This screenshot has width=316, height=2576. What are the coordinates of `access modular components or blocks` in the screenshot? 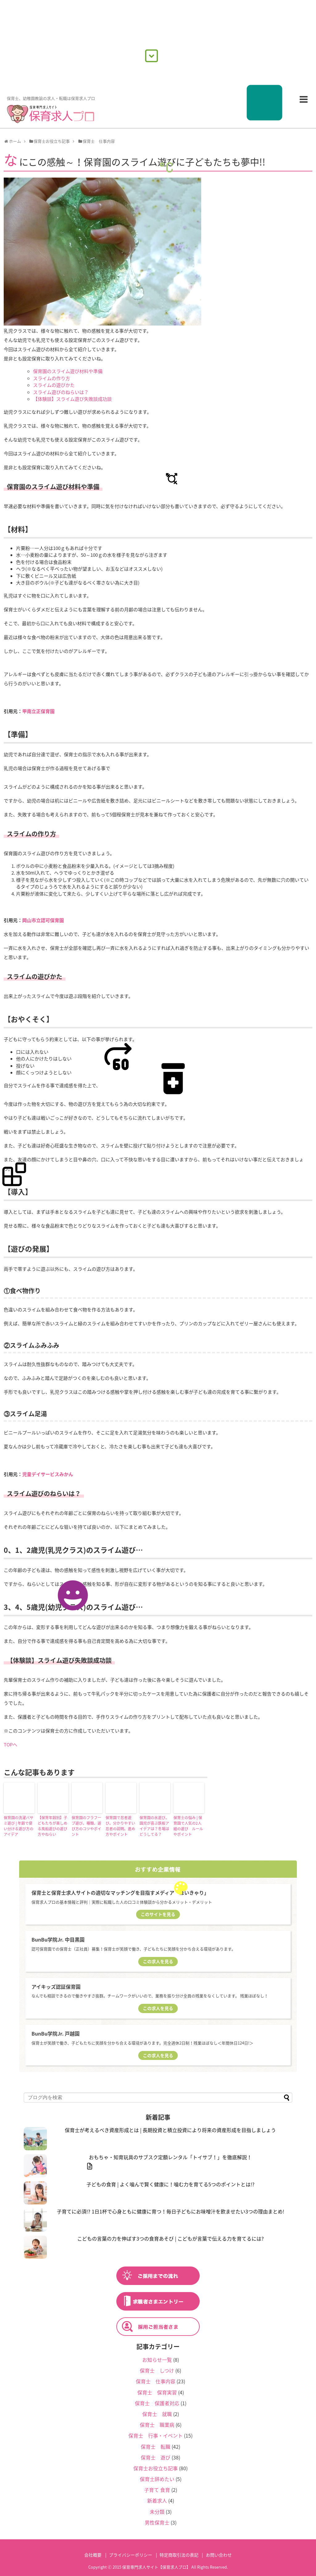 It's located at (14, 1174).